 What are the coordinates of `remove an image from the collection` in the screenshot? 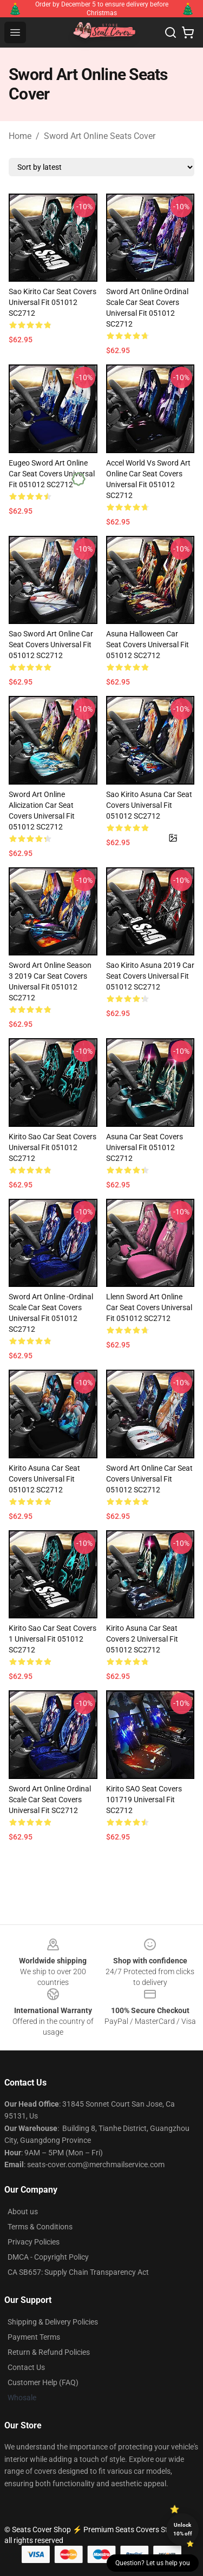 It's located at (173, 838).